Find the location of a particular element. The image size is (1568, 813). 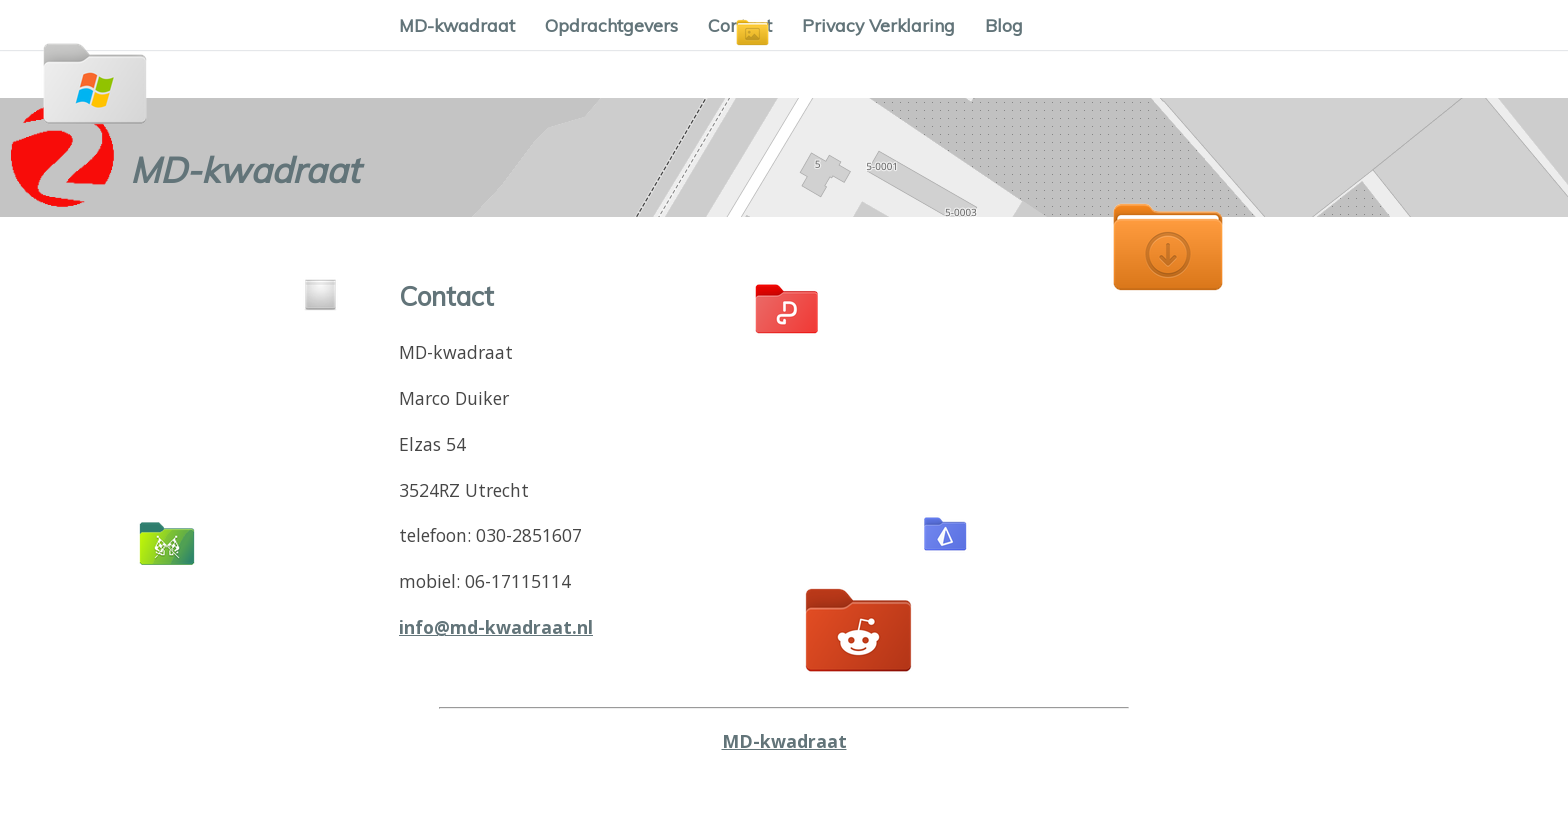

magic trackpad connected via bluetooth is located at coordinates (320, 295).